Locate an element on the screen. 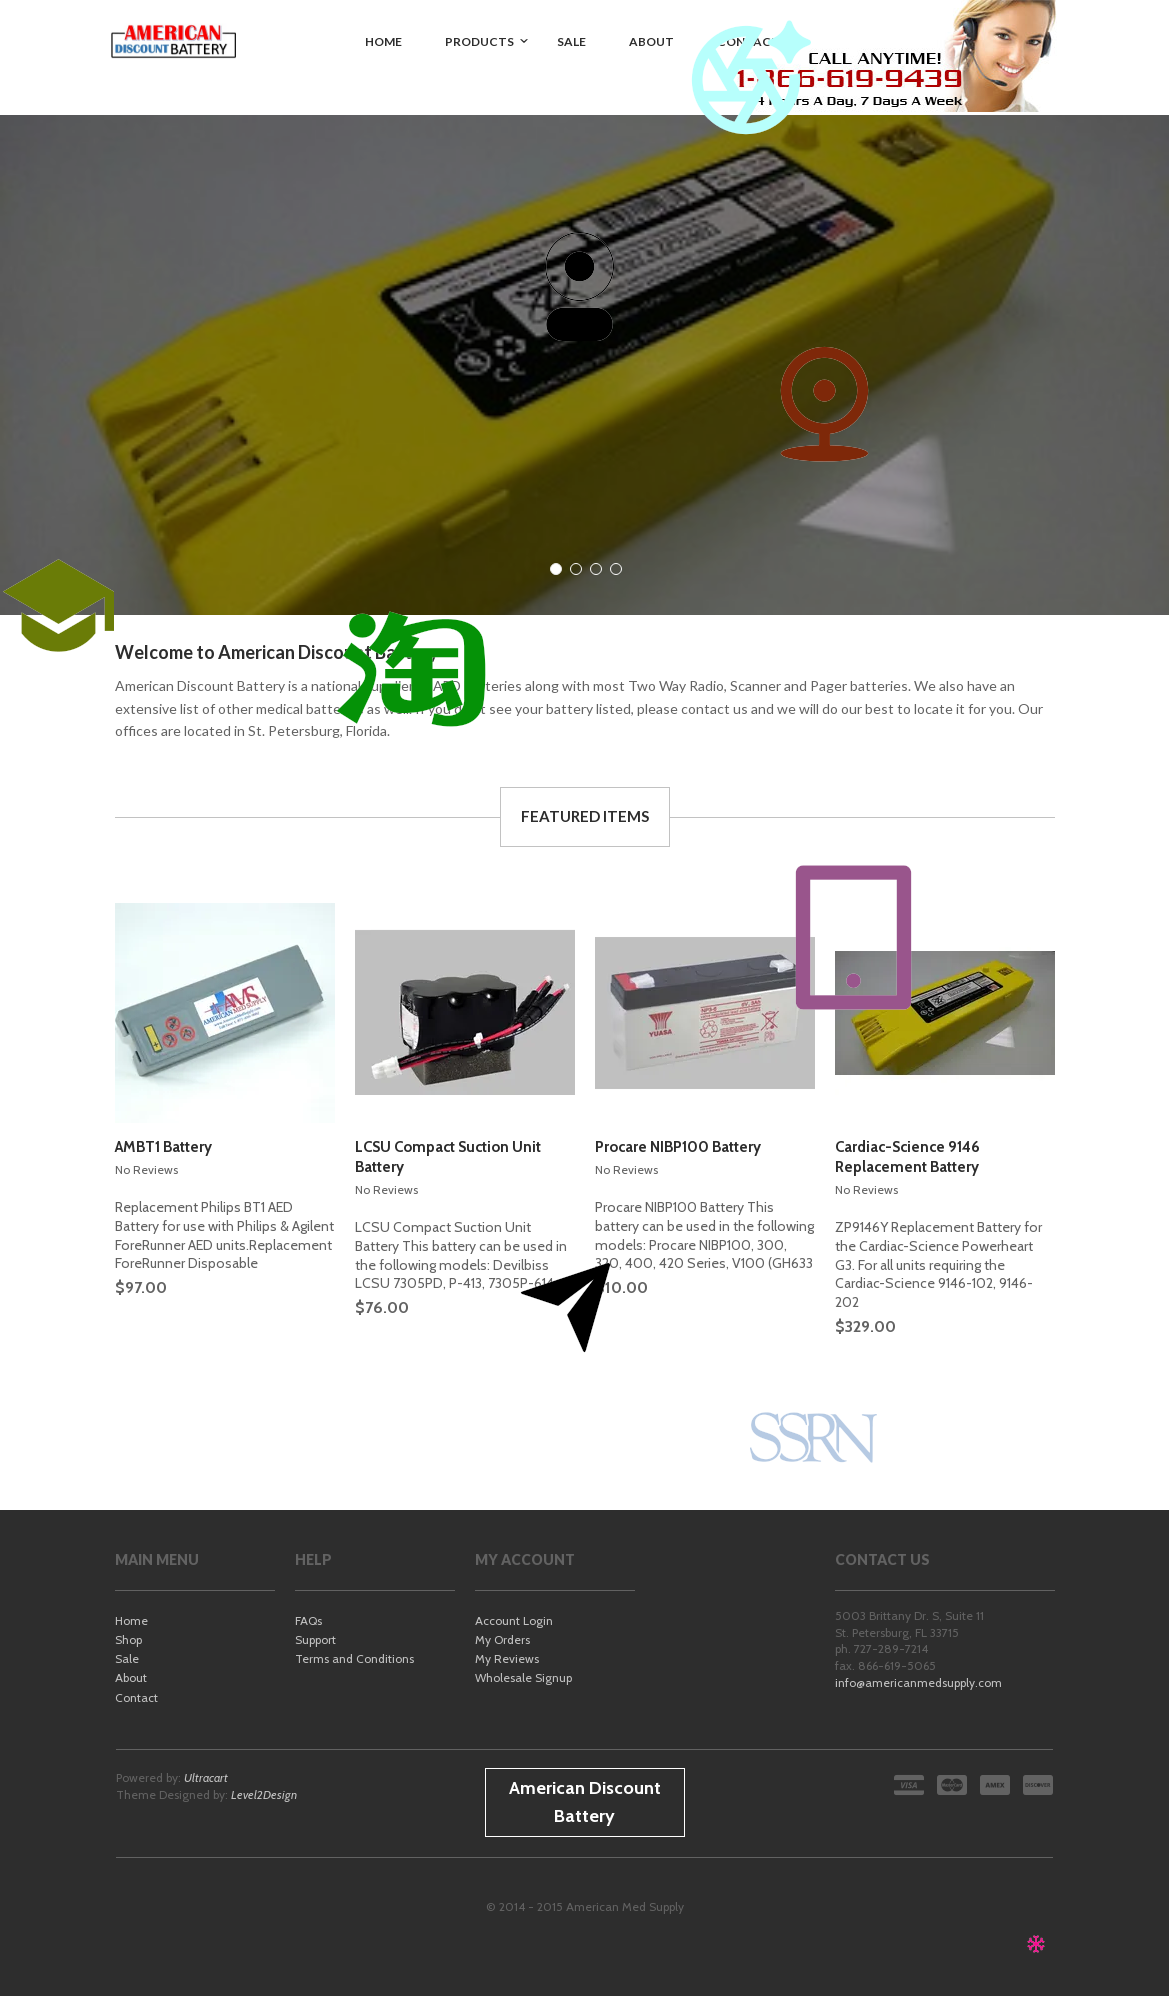  daisyUI component library logo is located at coordinates (579, 286).